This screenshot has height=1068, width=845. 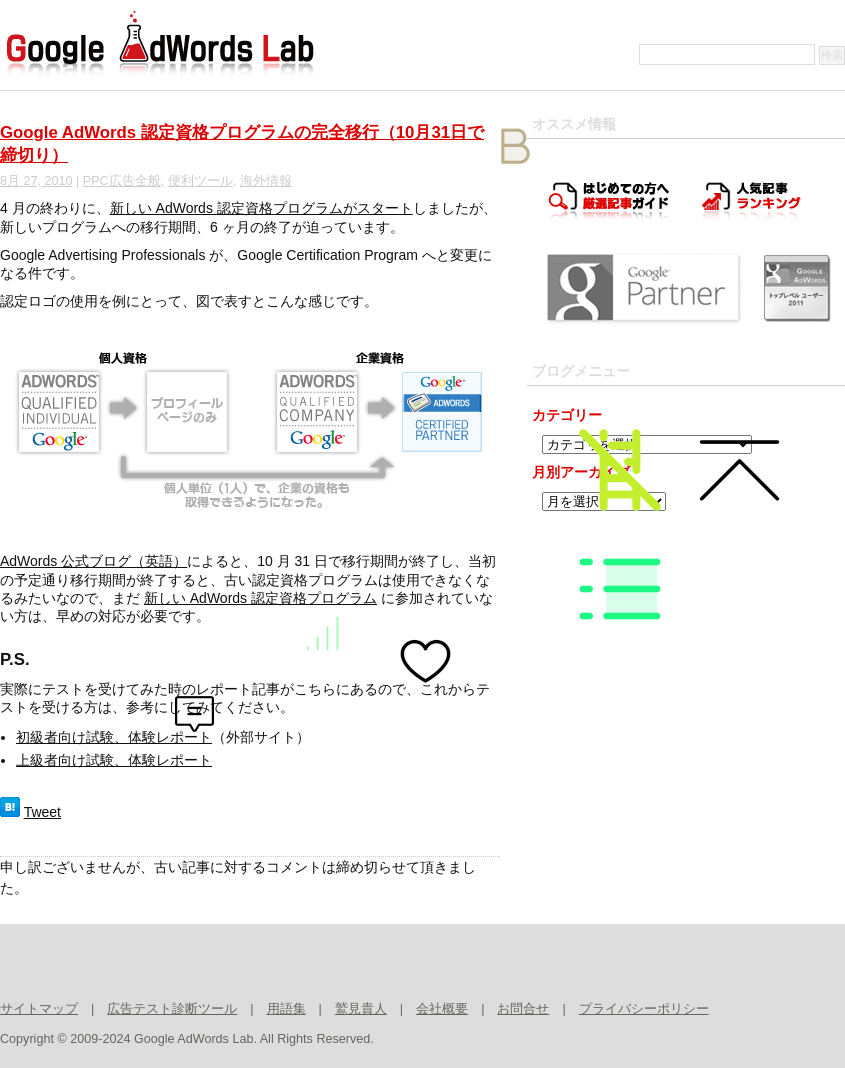 What do you see at coordinates (425, 659) in the screenshot?
I see `add to favorites` at bounding box center [425, 659].